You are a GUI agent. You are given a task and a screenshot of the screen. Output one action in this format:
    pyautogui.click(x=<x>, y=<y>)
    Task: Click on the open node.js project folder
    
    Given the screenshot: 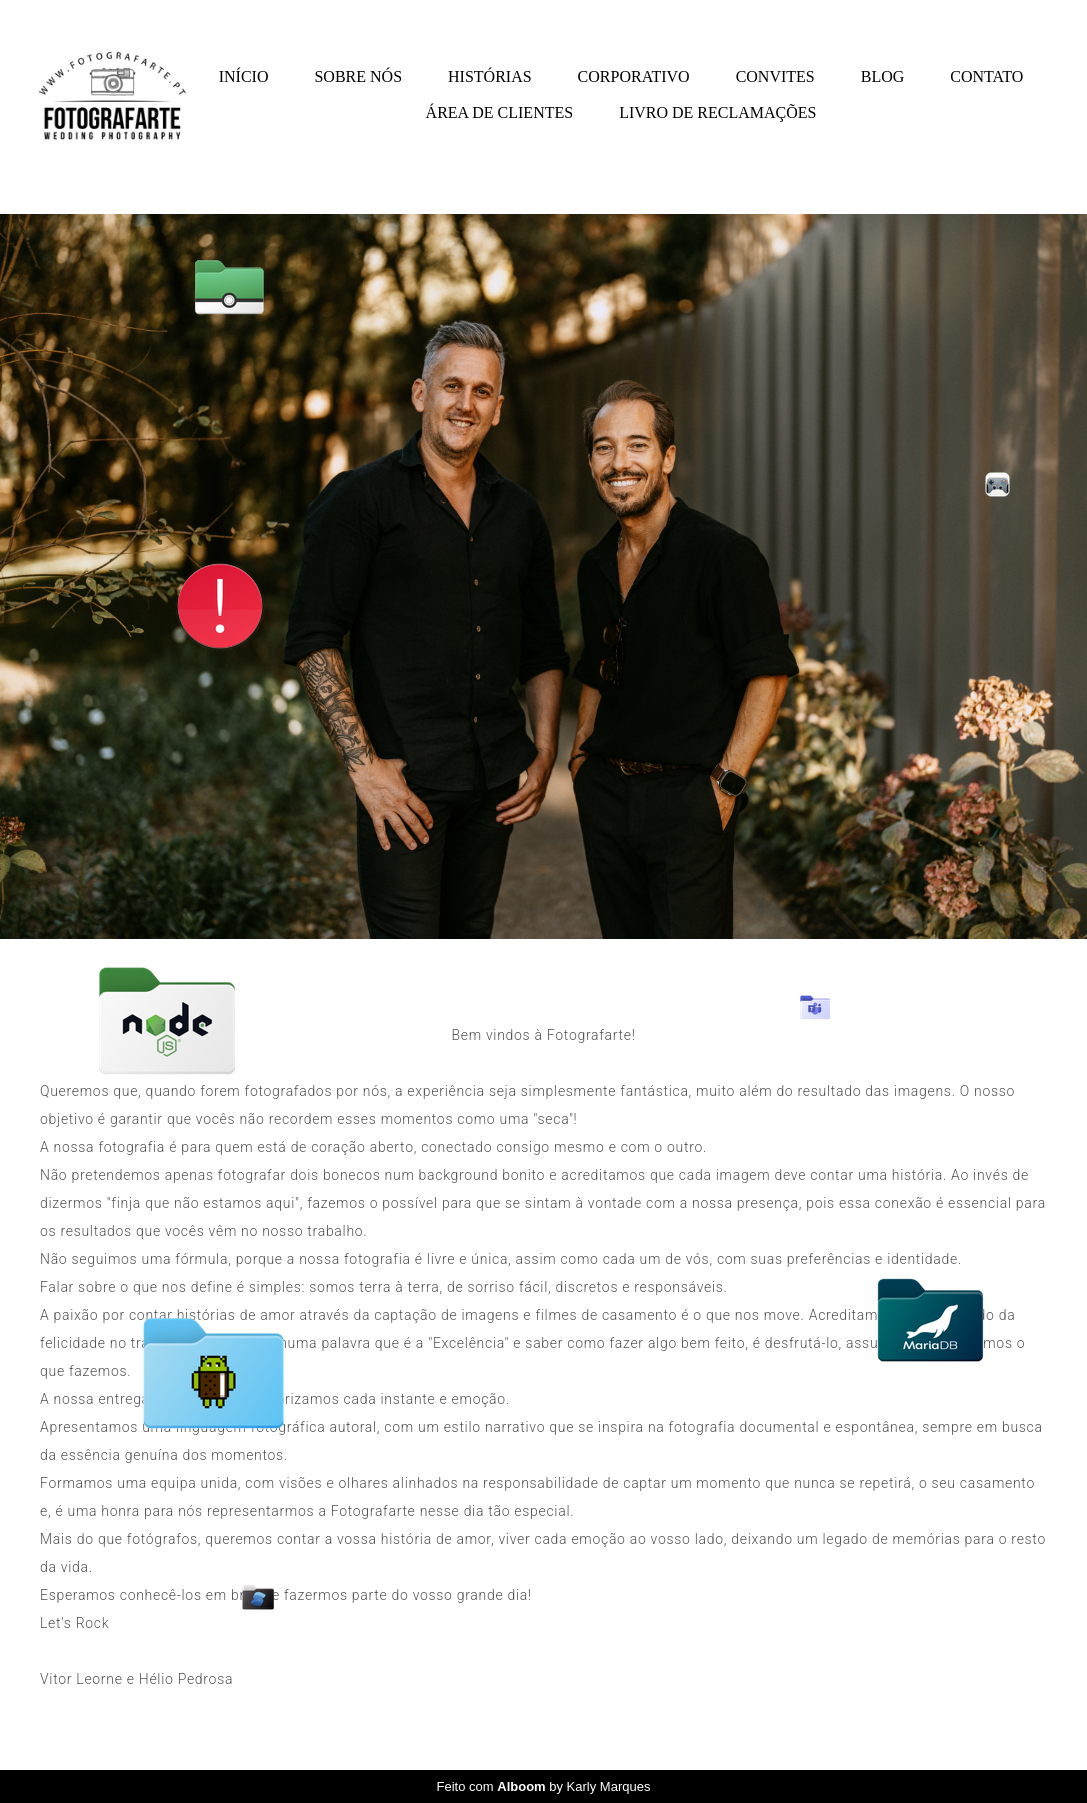 What is the action you would take?
    pyautogui.click(x=166, y=1024)
    